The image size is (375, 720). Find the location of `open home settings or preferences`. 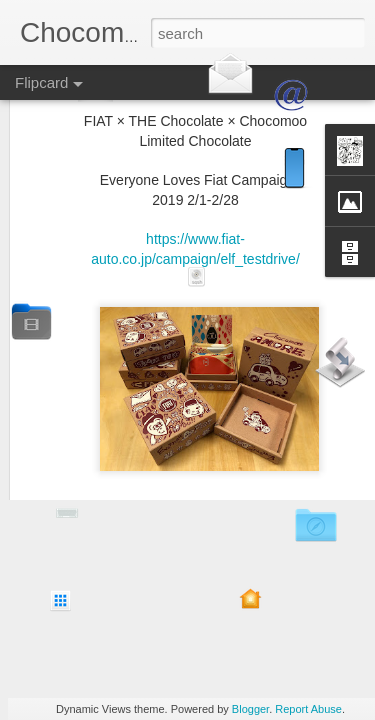

open home settings or preferences is located at coordinates (250, 598).